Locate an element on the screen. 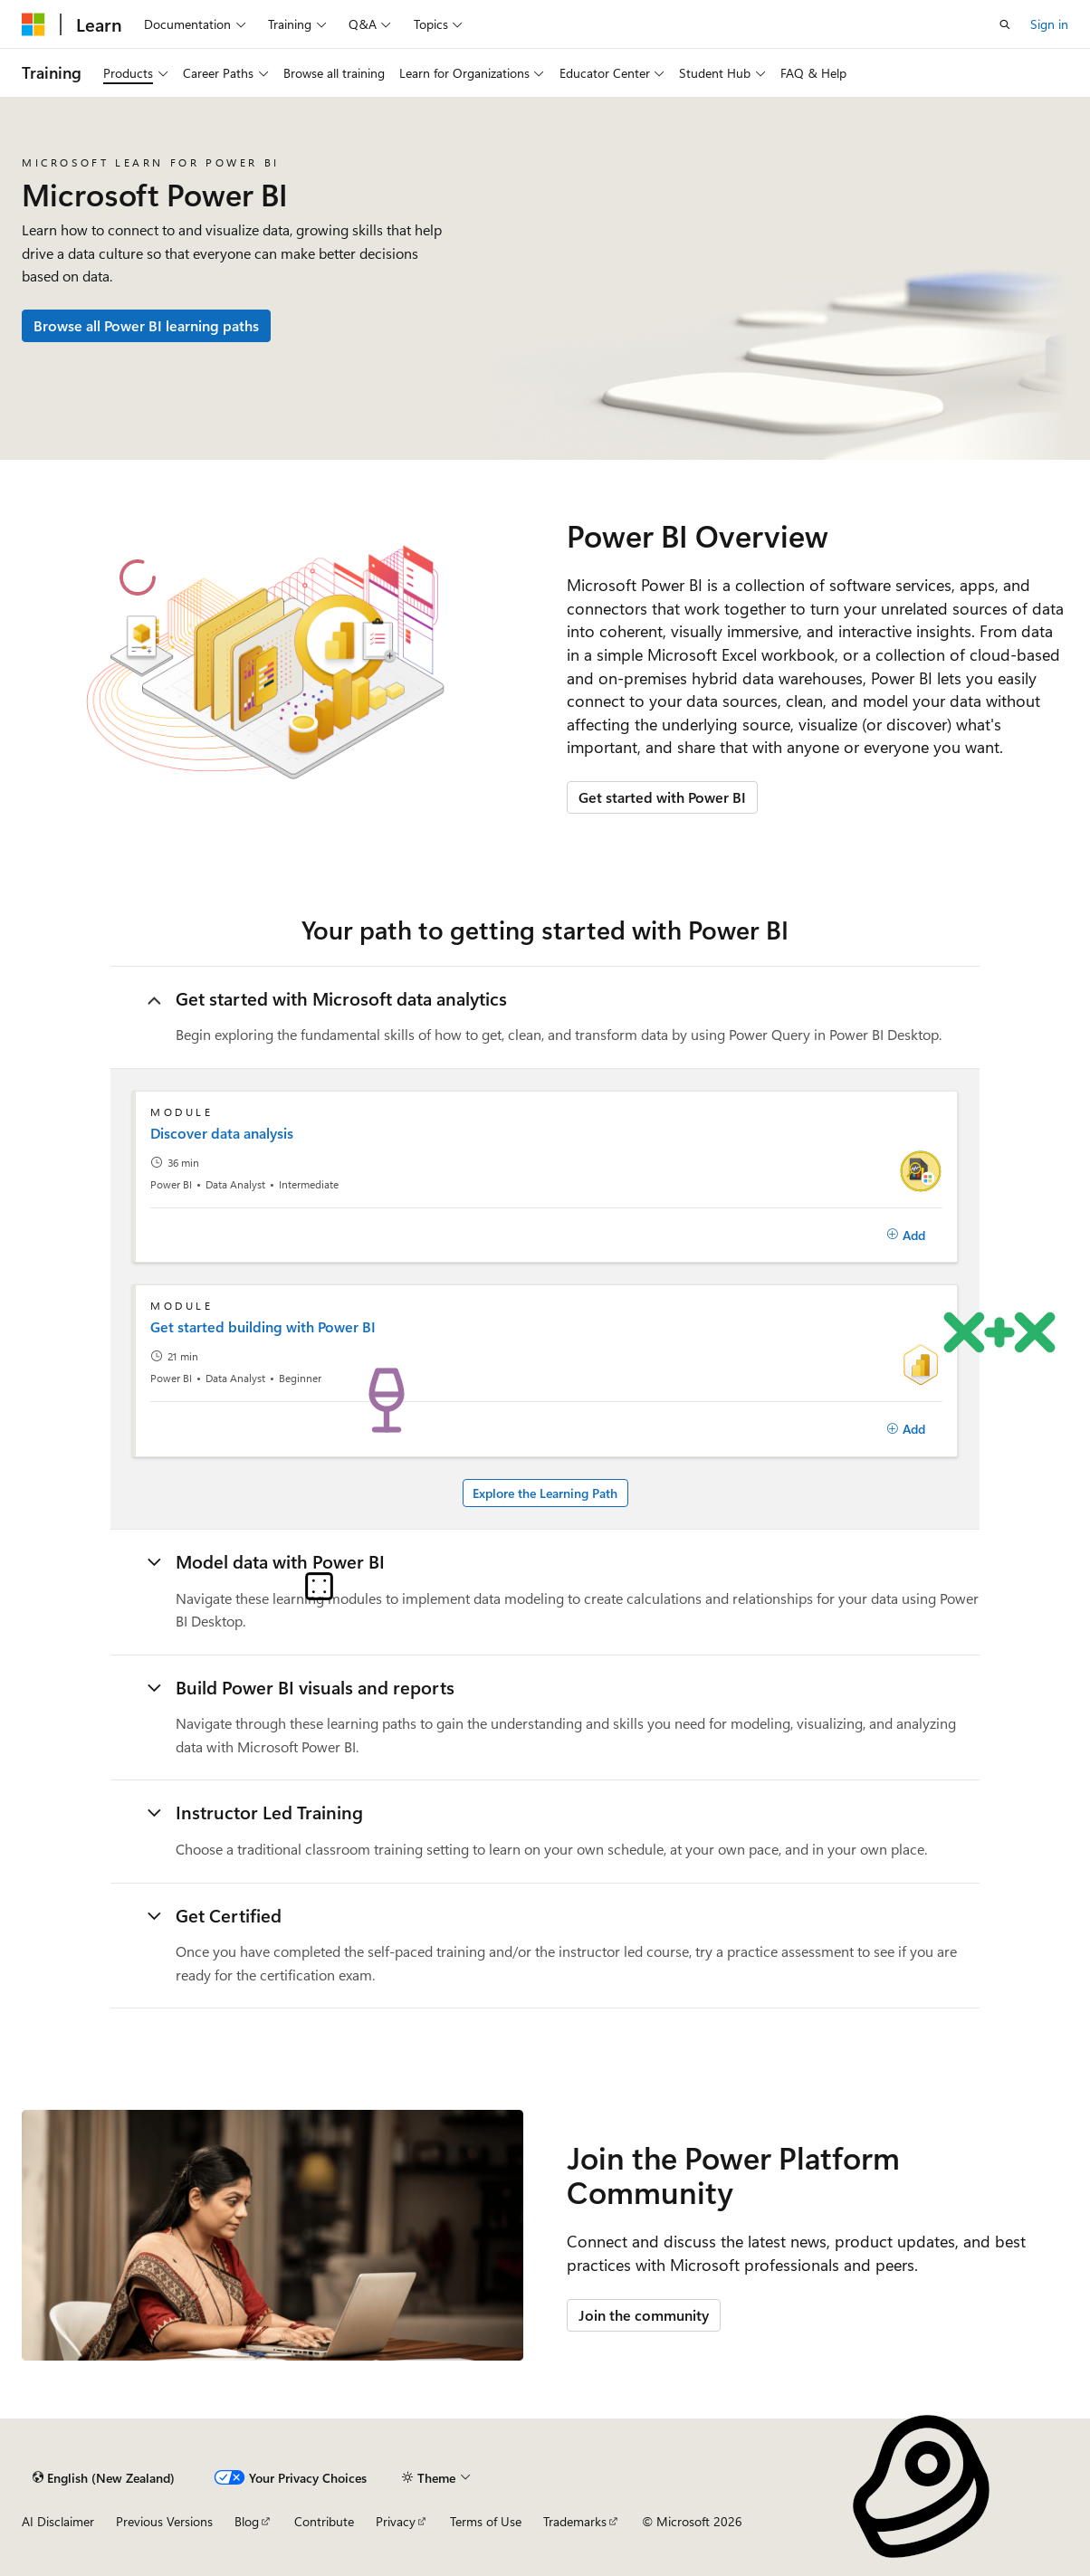 This screenshot has height=2576, width=1090. browse wine selection or menu is located at coordinates (387, 1400).